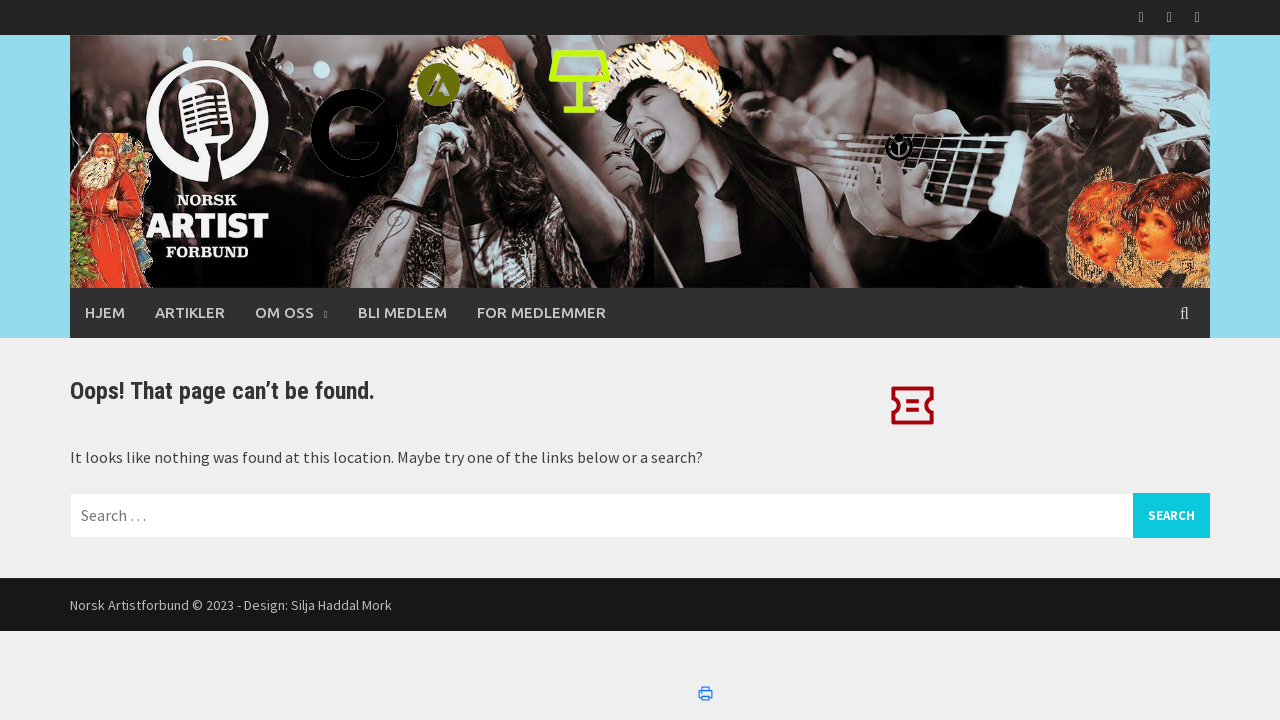 This screenshot has height=720, width=1280. What do you see at coordinates (355, 133) in the screenshot?
I see `sign in with Google` at bounding box center [355, 133].